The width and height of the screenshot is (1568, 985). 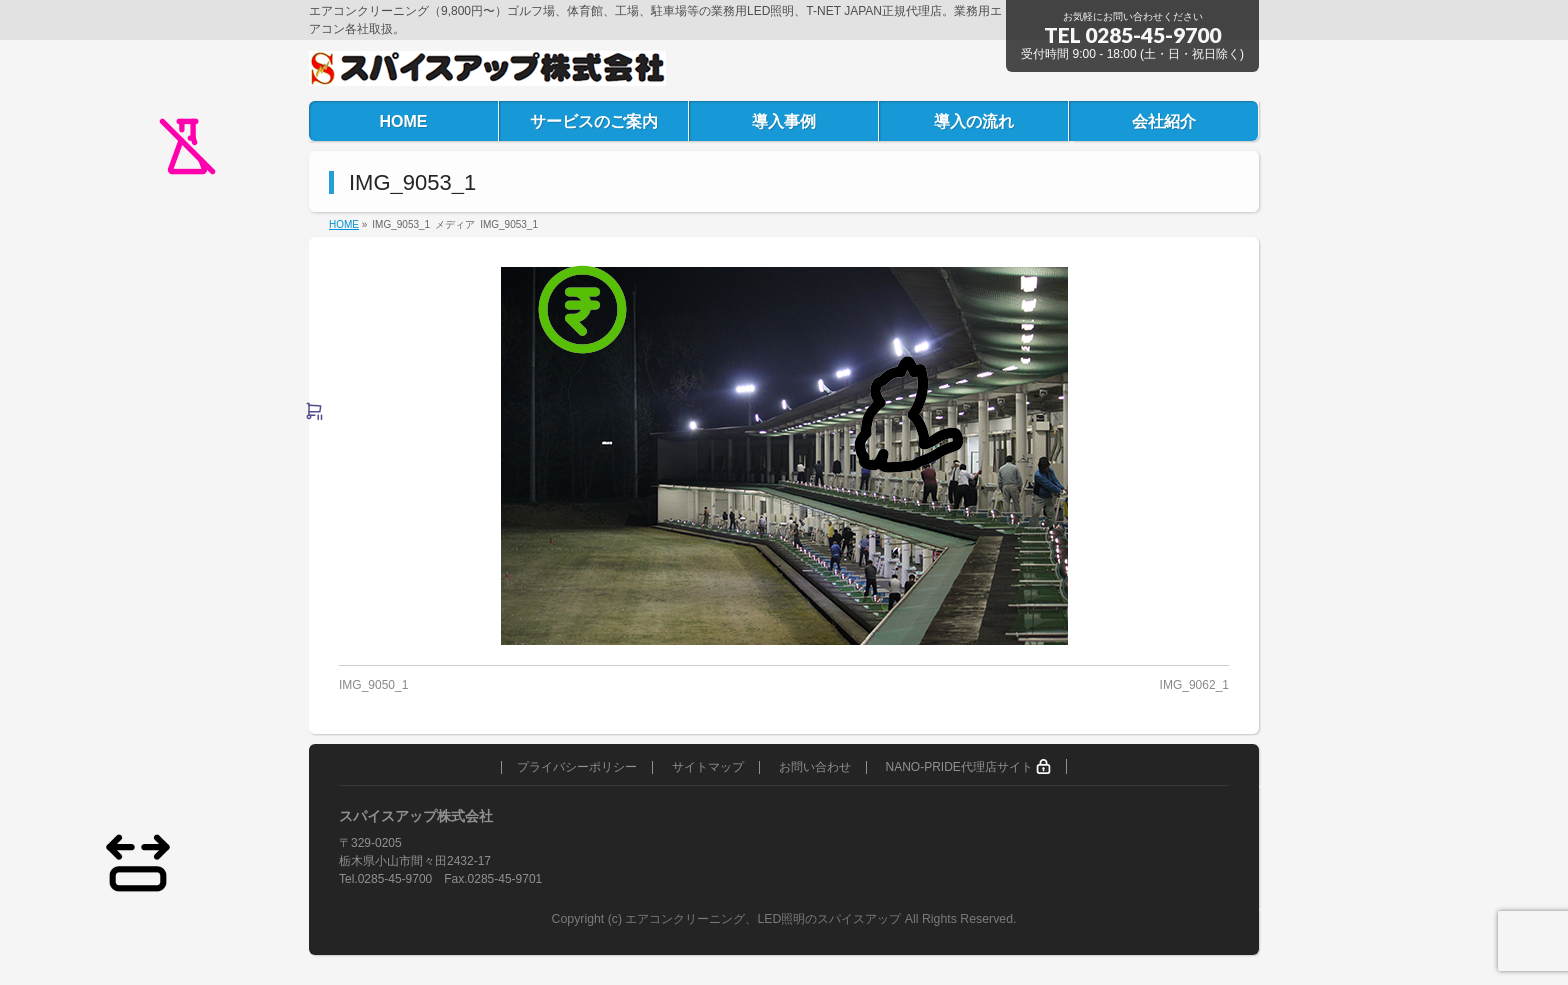 What do you see at coordinates (582, 309) in the screenshot?
I see `view balance in Indian rupees` at bounding box center [582, 309].